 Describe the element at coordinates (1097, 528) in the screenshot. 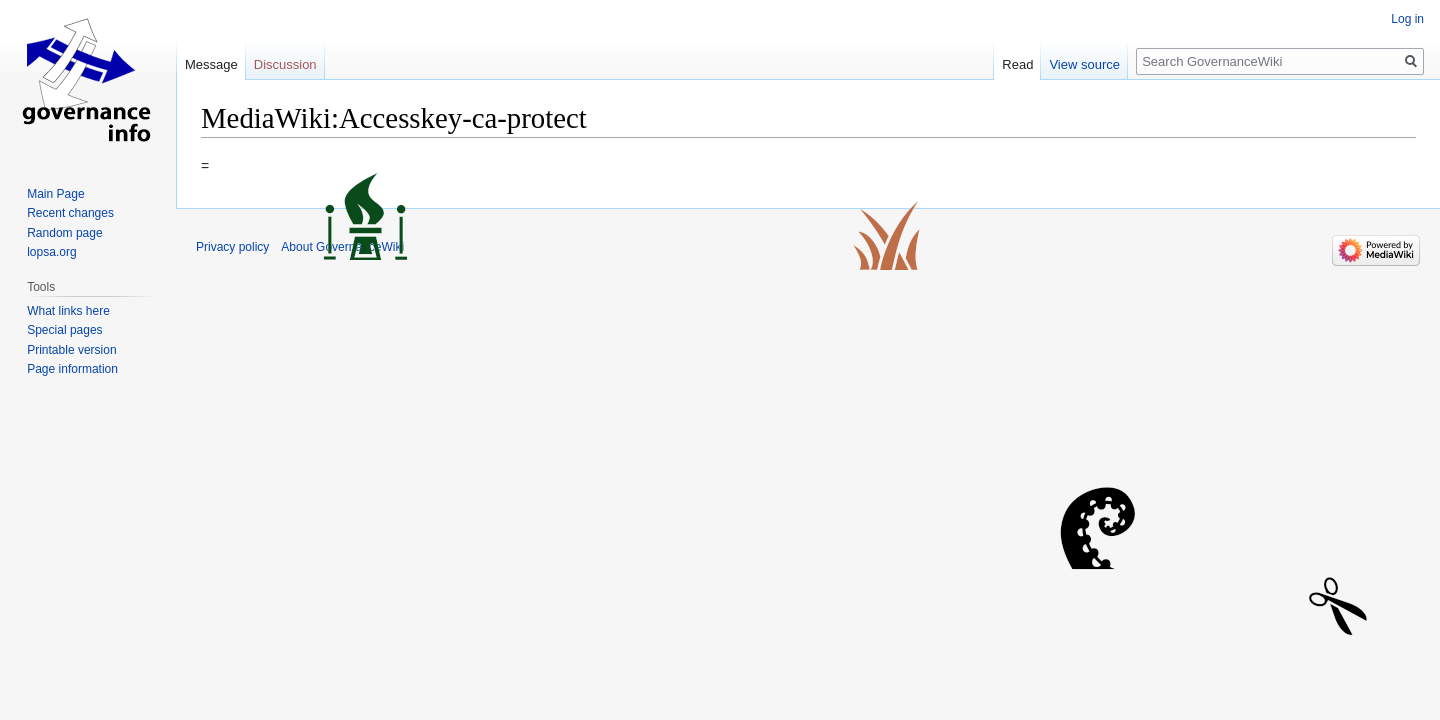

I see `indicates a sea creature or ocean-themed game element` at that location.